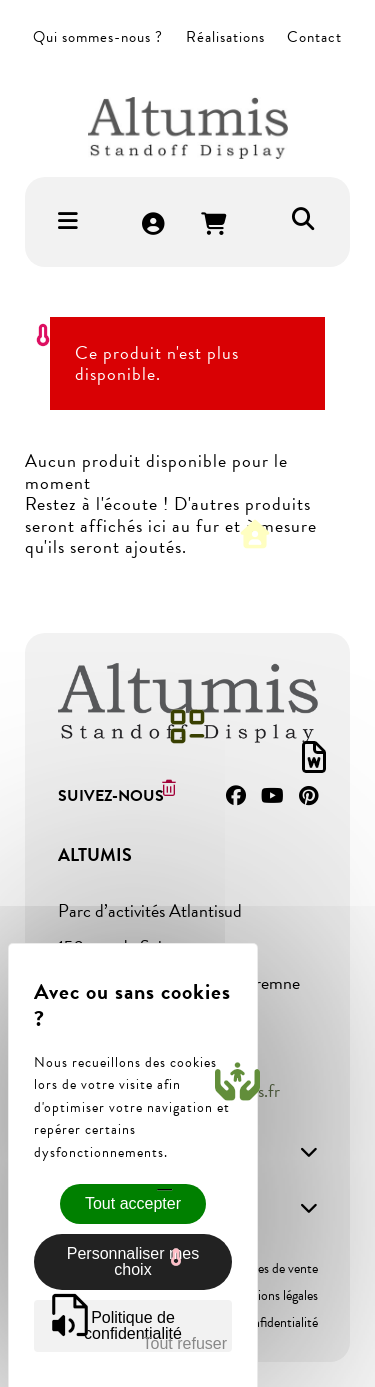  What do you see at coordinates (237, 1082) in the screenshot?
I see `access childcare or family services` at bounding box center [237, 1082].